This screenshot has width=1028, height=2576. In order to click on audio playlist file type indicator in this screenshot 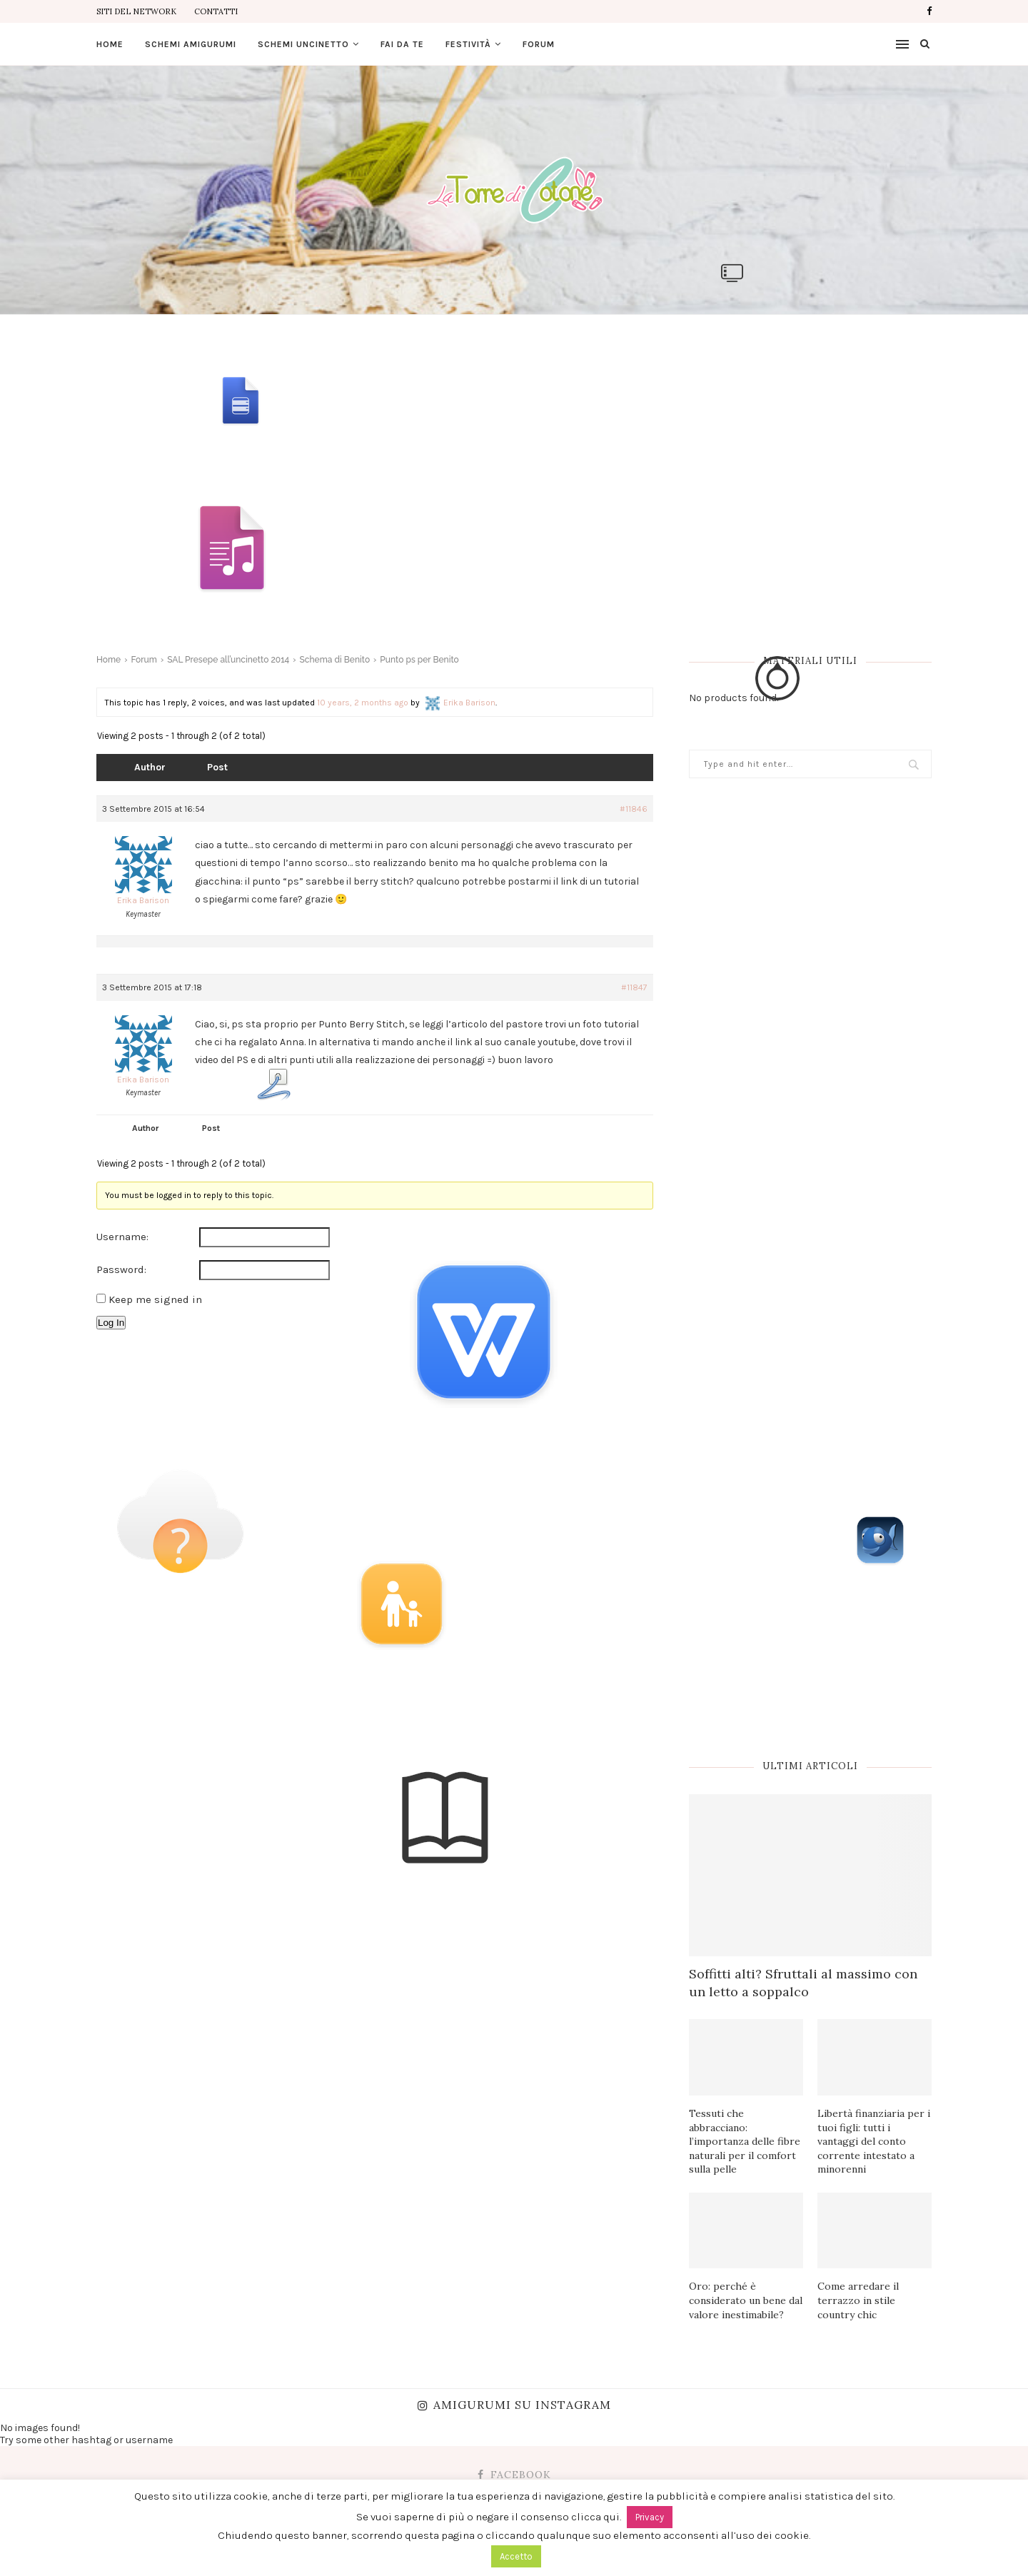, I will do `click(232, 548)`.